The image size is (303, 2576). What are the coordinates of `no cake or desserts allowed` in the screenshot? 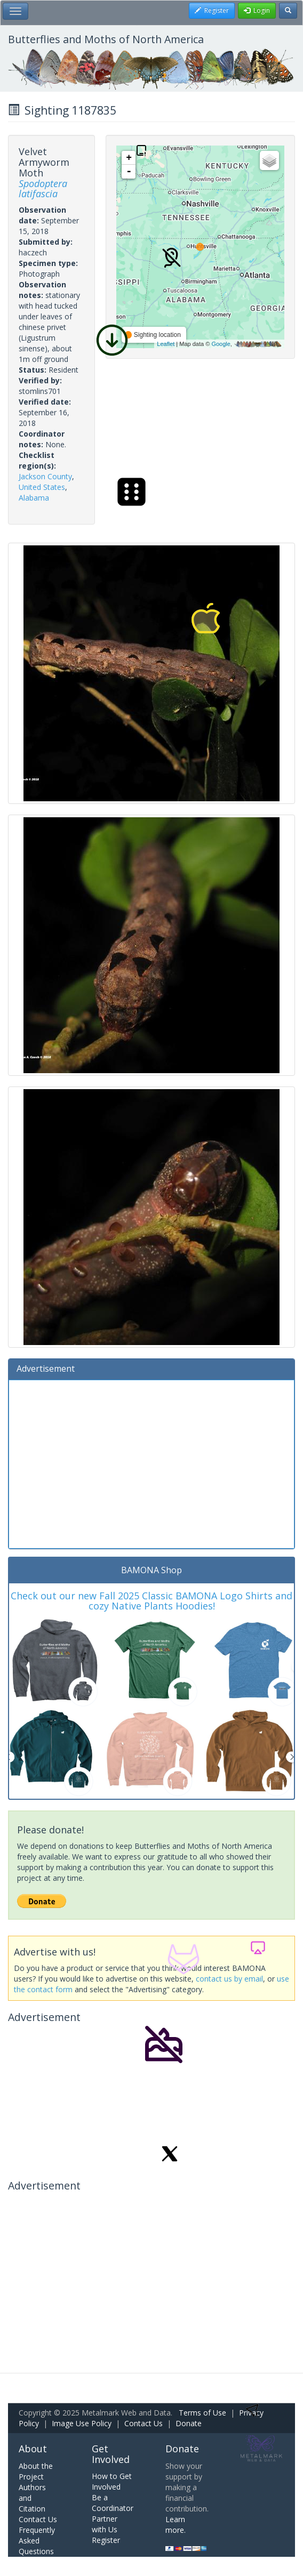 It's located at (164, 2044).